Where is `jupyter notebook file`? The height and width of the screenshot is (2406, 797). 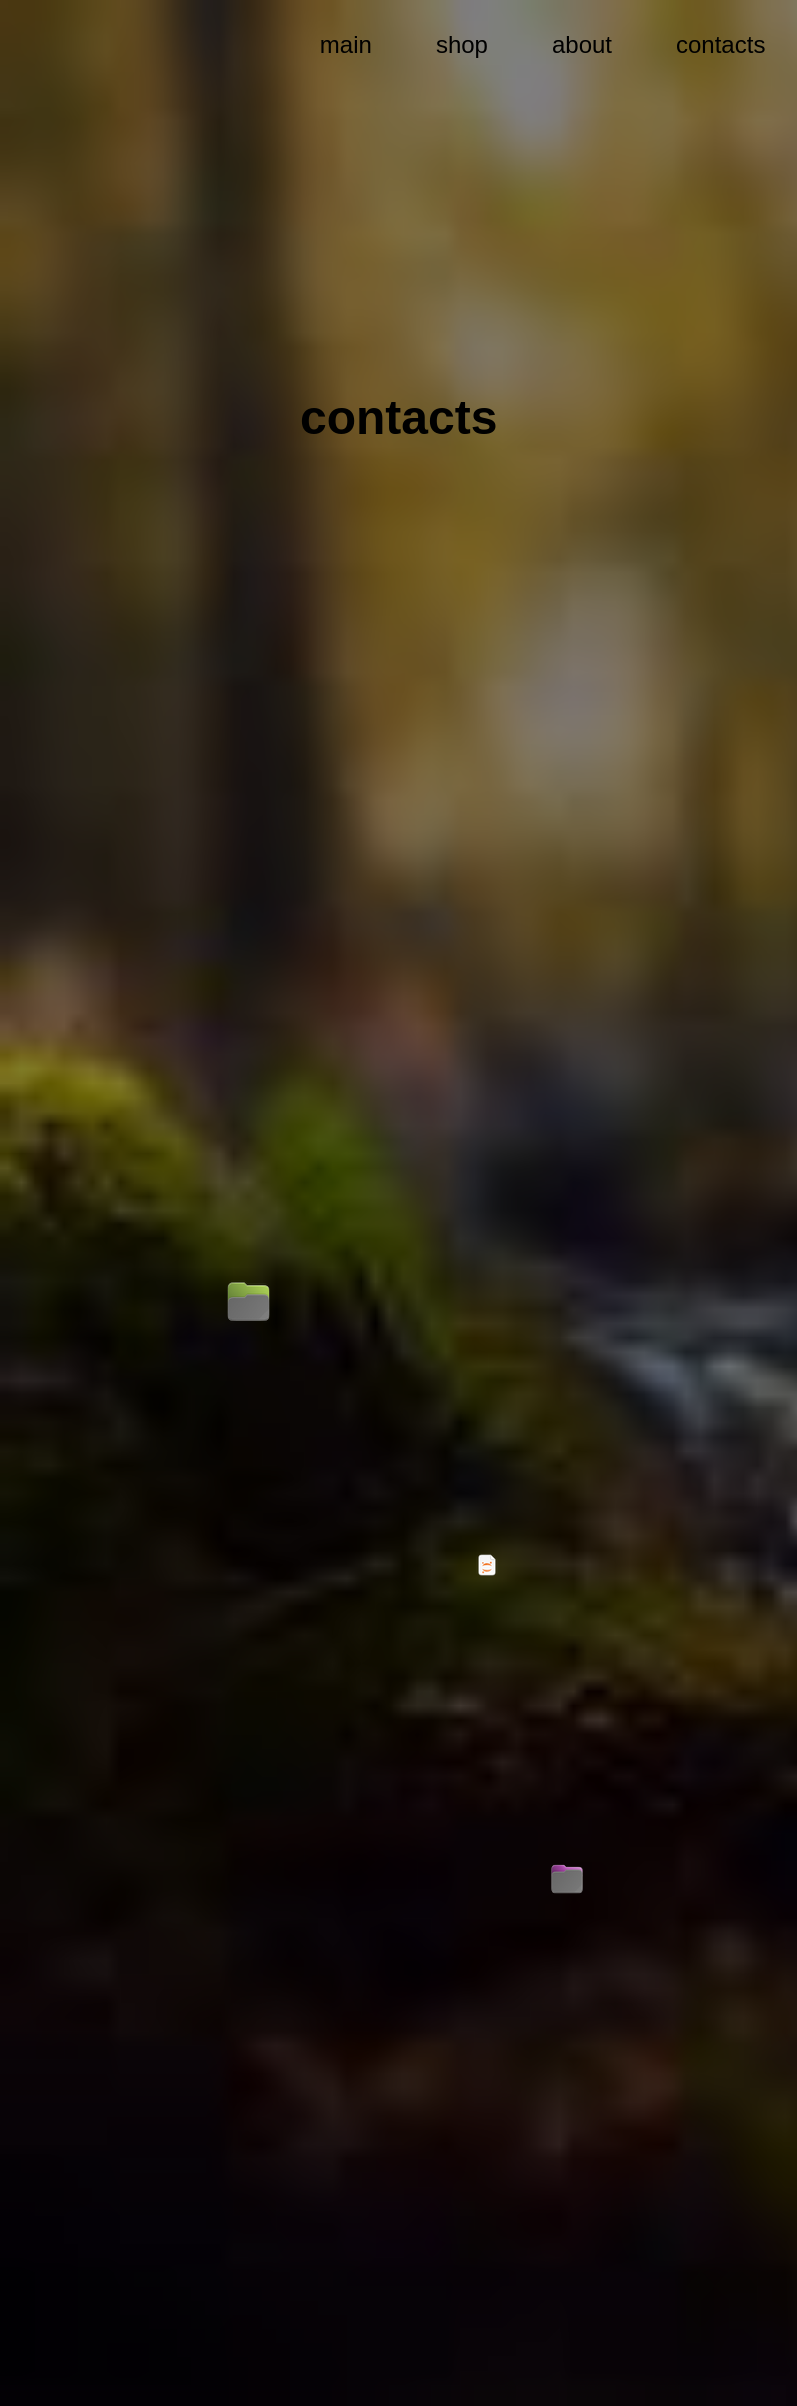 jupyter notebook file is located at coordinates (487, 1565).